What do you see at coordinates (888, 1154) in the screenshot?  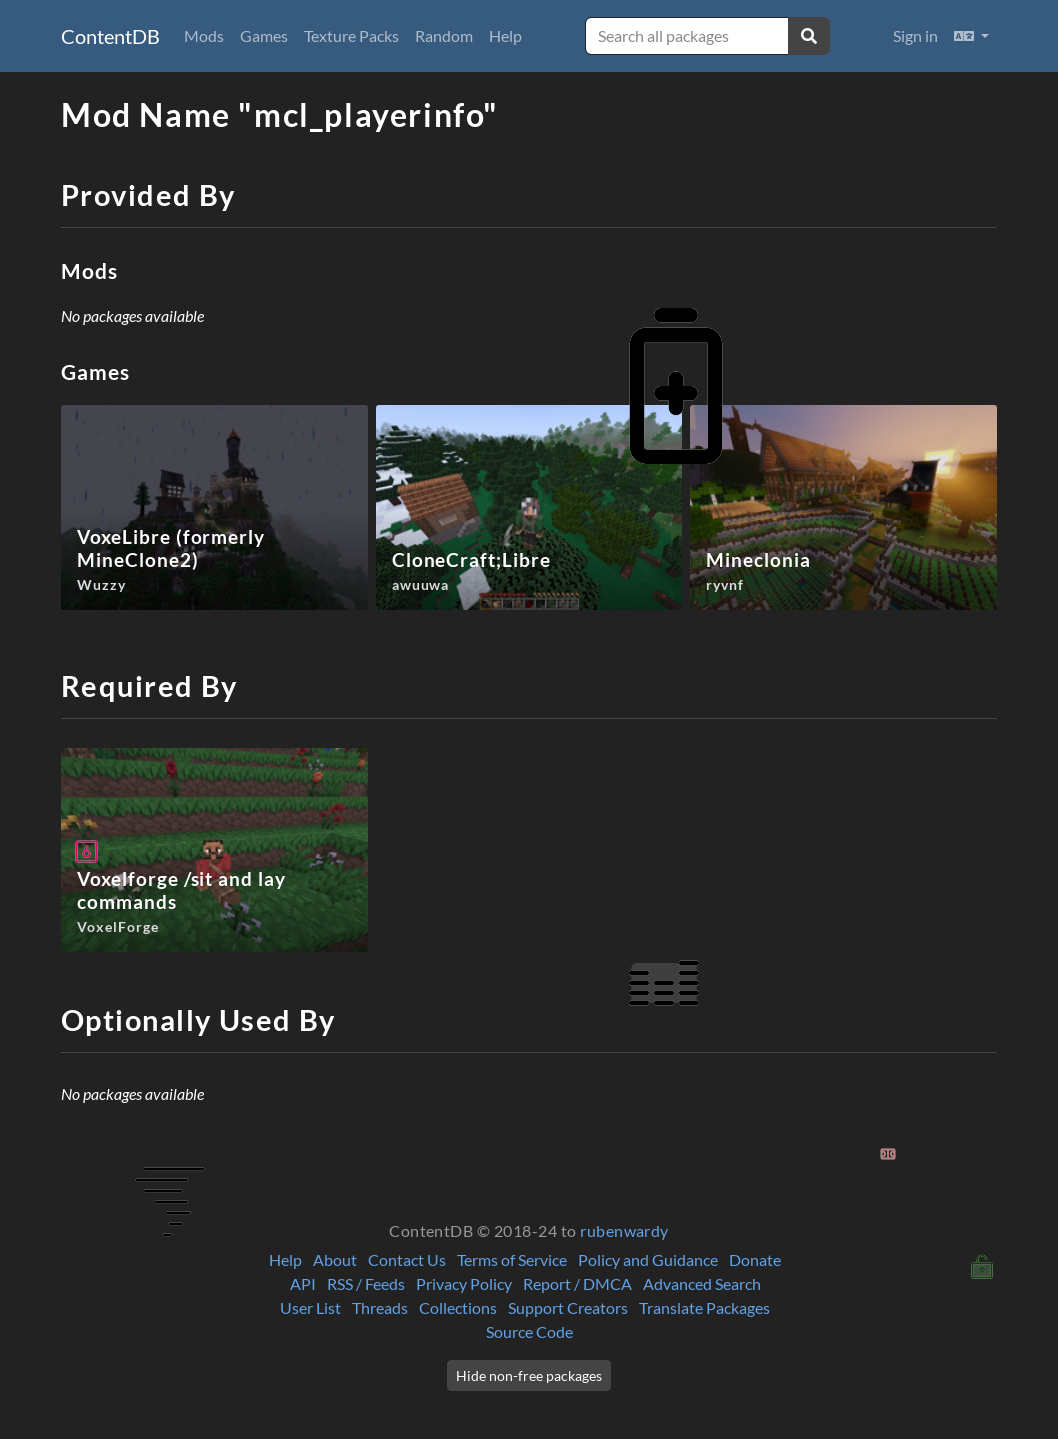 I see `view basketball court availability` at bounding box center [888, 1154].